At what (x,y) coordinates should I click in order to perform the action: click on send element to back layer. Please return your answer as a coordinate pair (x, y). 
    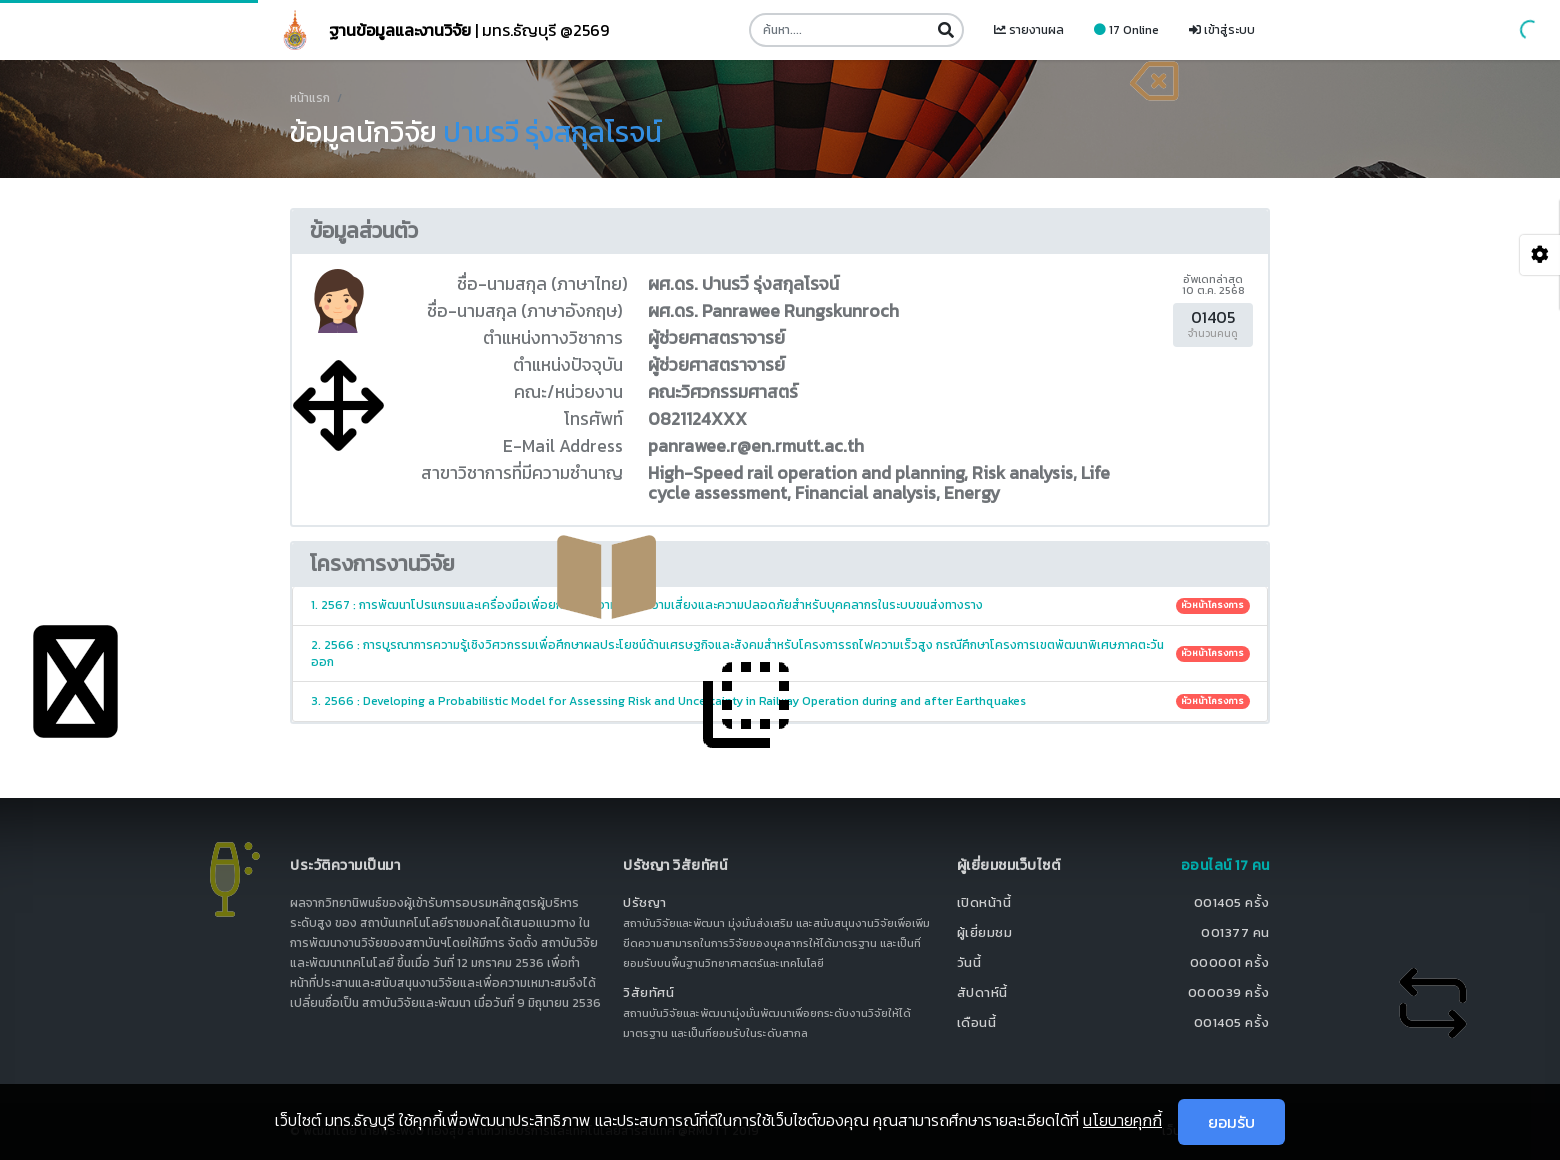
    Looking at the image, I should click on (746, 705).